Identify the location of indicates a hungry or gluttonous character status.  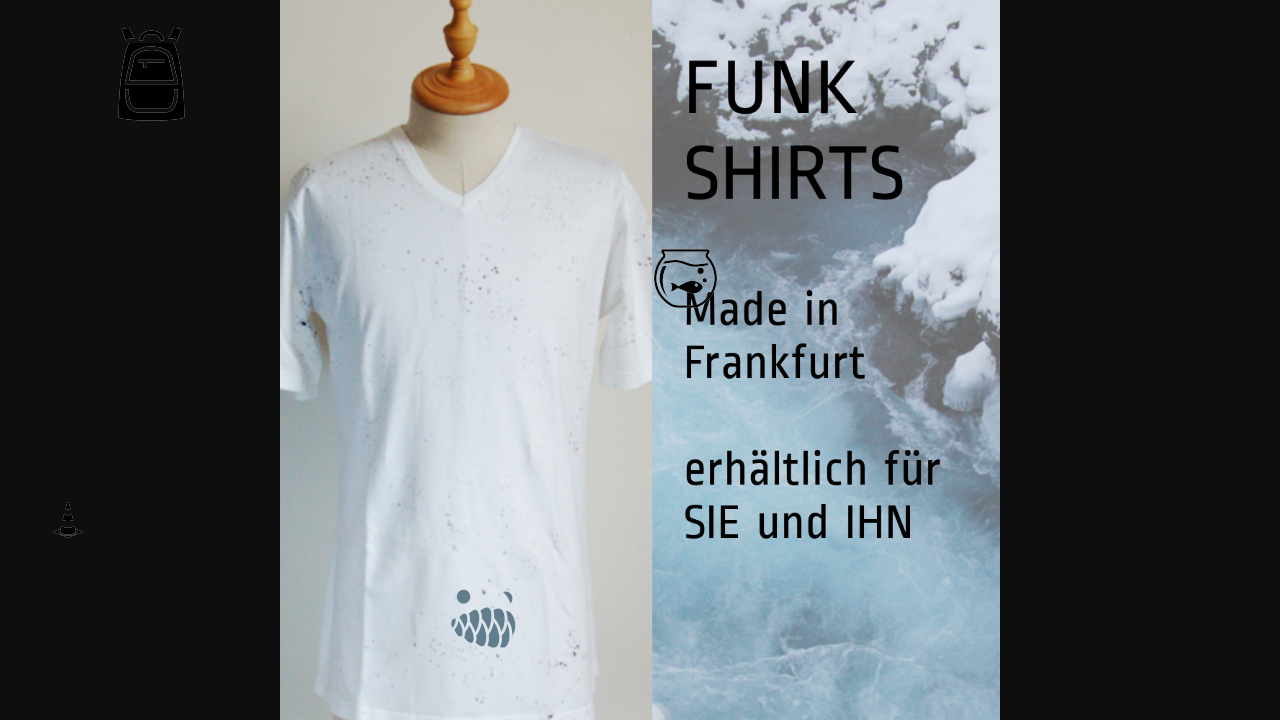
(483, 619).